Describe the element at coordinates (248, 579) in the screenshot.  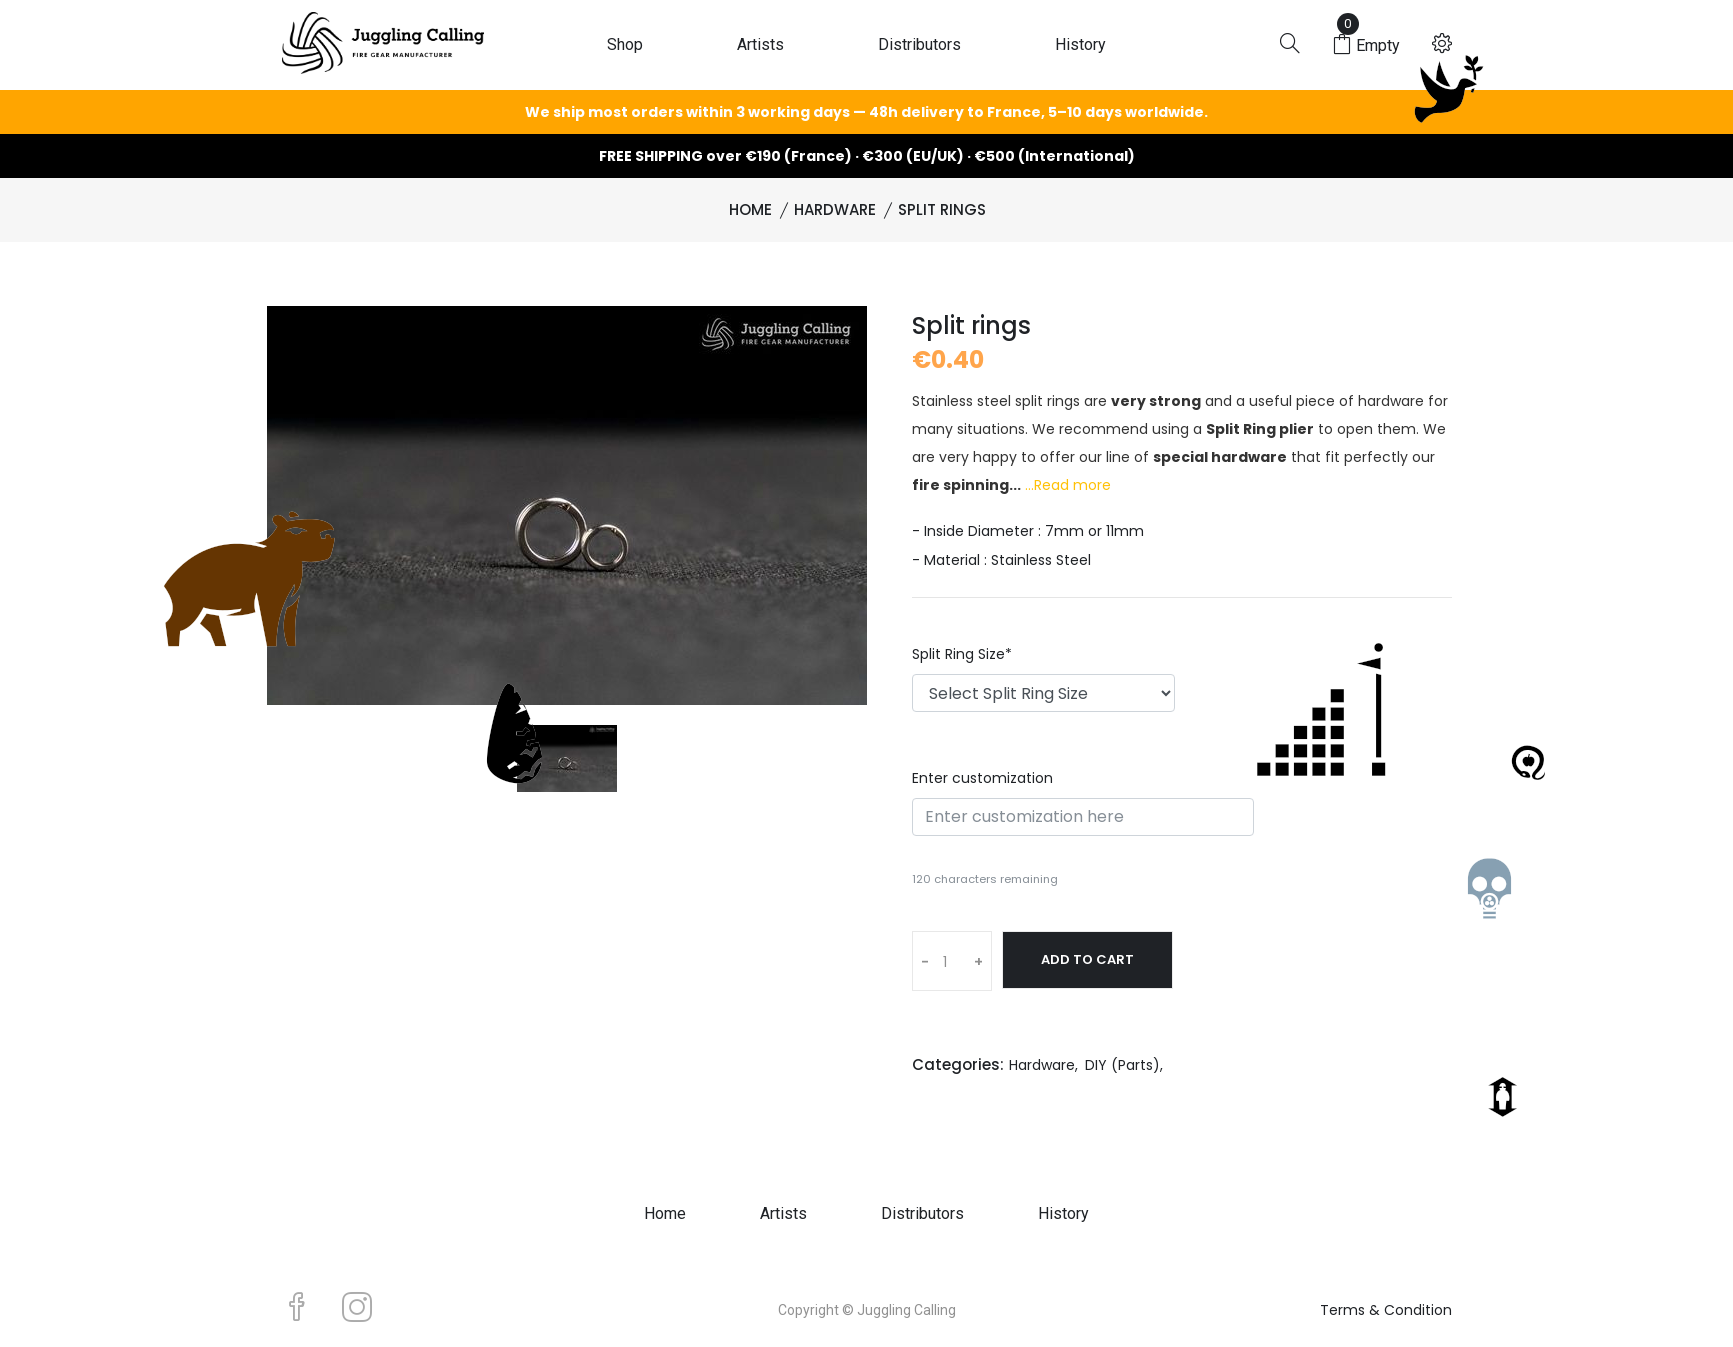
I see `capybara character or avatar selection` at that location.